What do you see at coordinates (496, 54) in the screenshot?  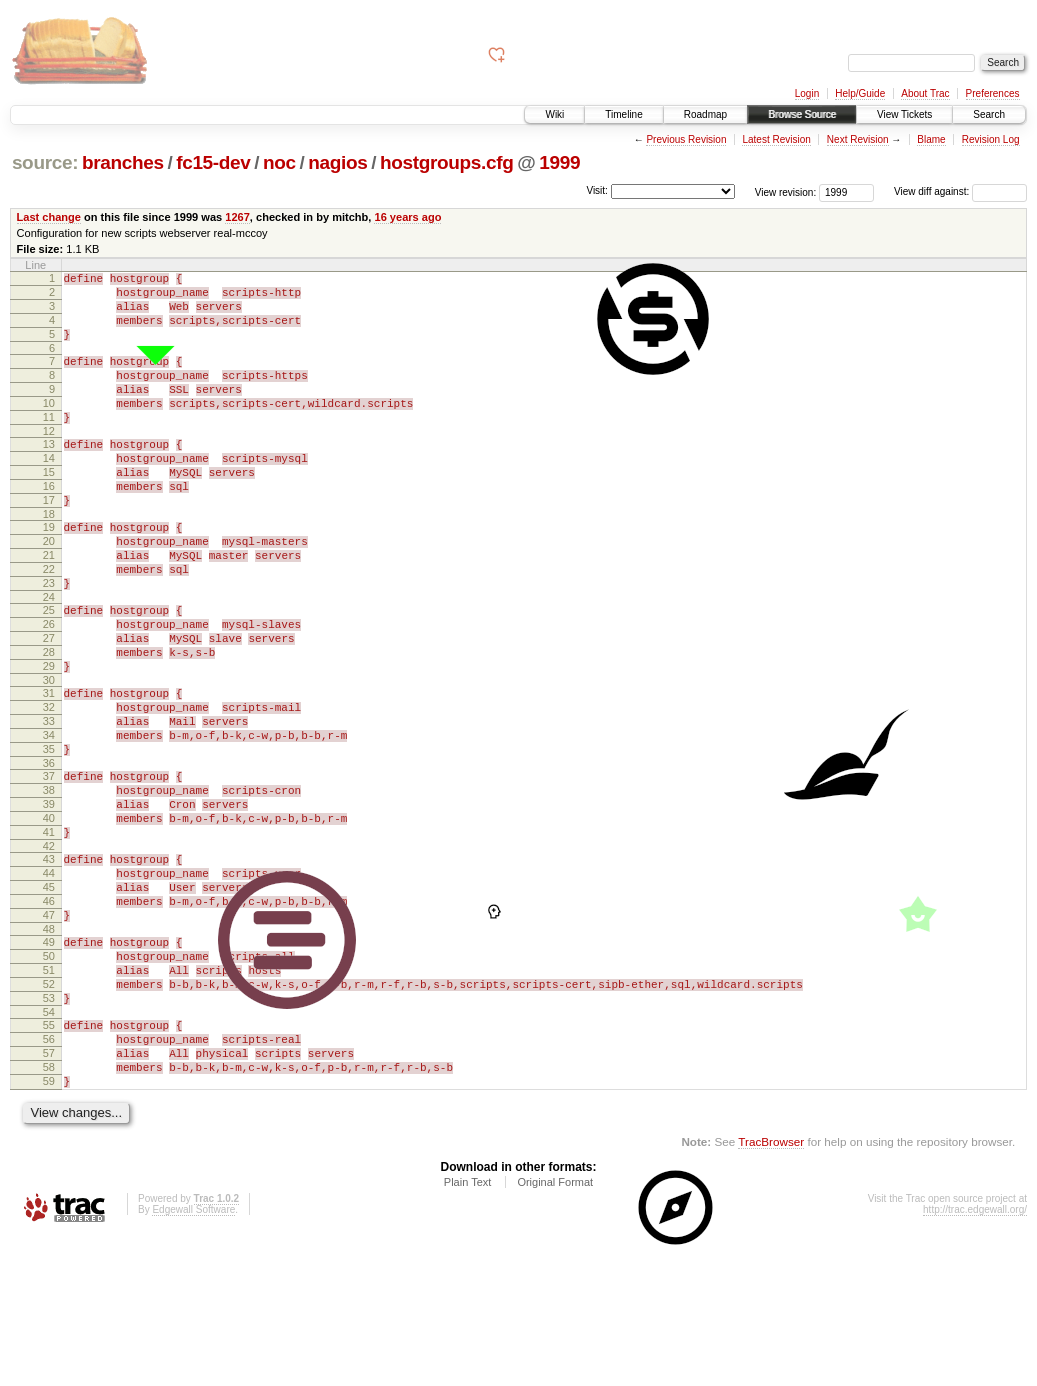 I see `add to favorites` at bounding box center [496, 54].